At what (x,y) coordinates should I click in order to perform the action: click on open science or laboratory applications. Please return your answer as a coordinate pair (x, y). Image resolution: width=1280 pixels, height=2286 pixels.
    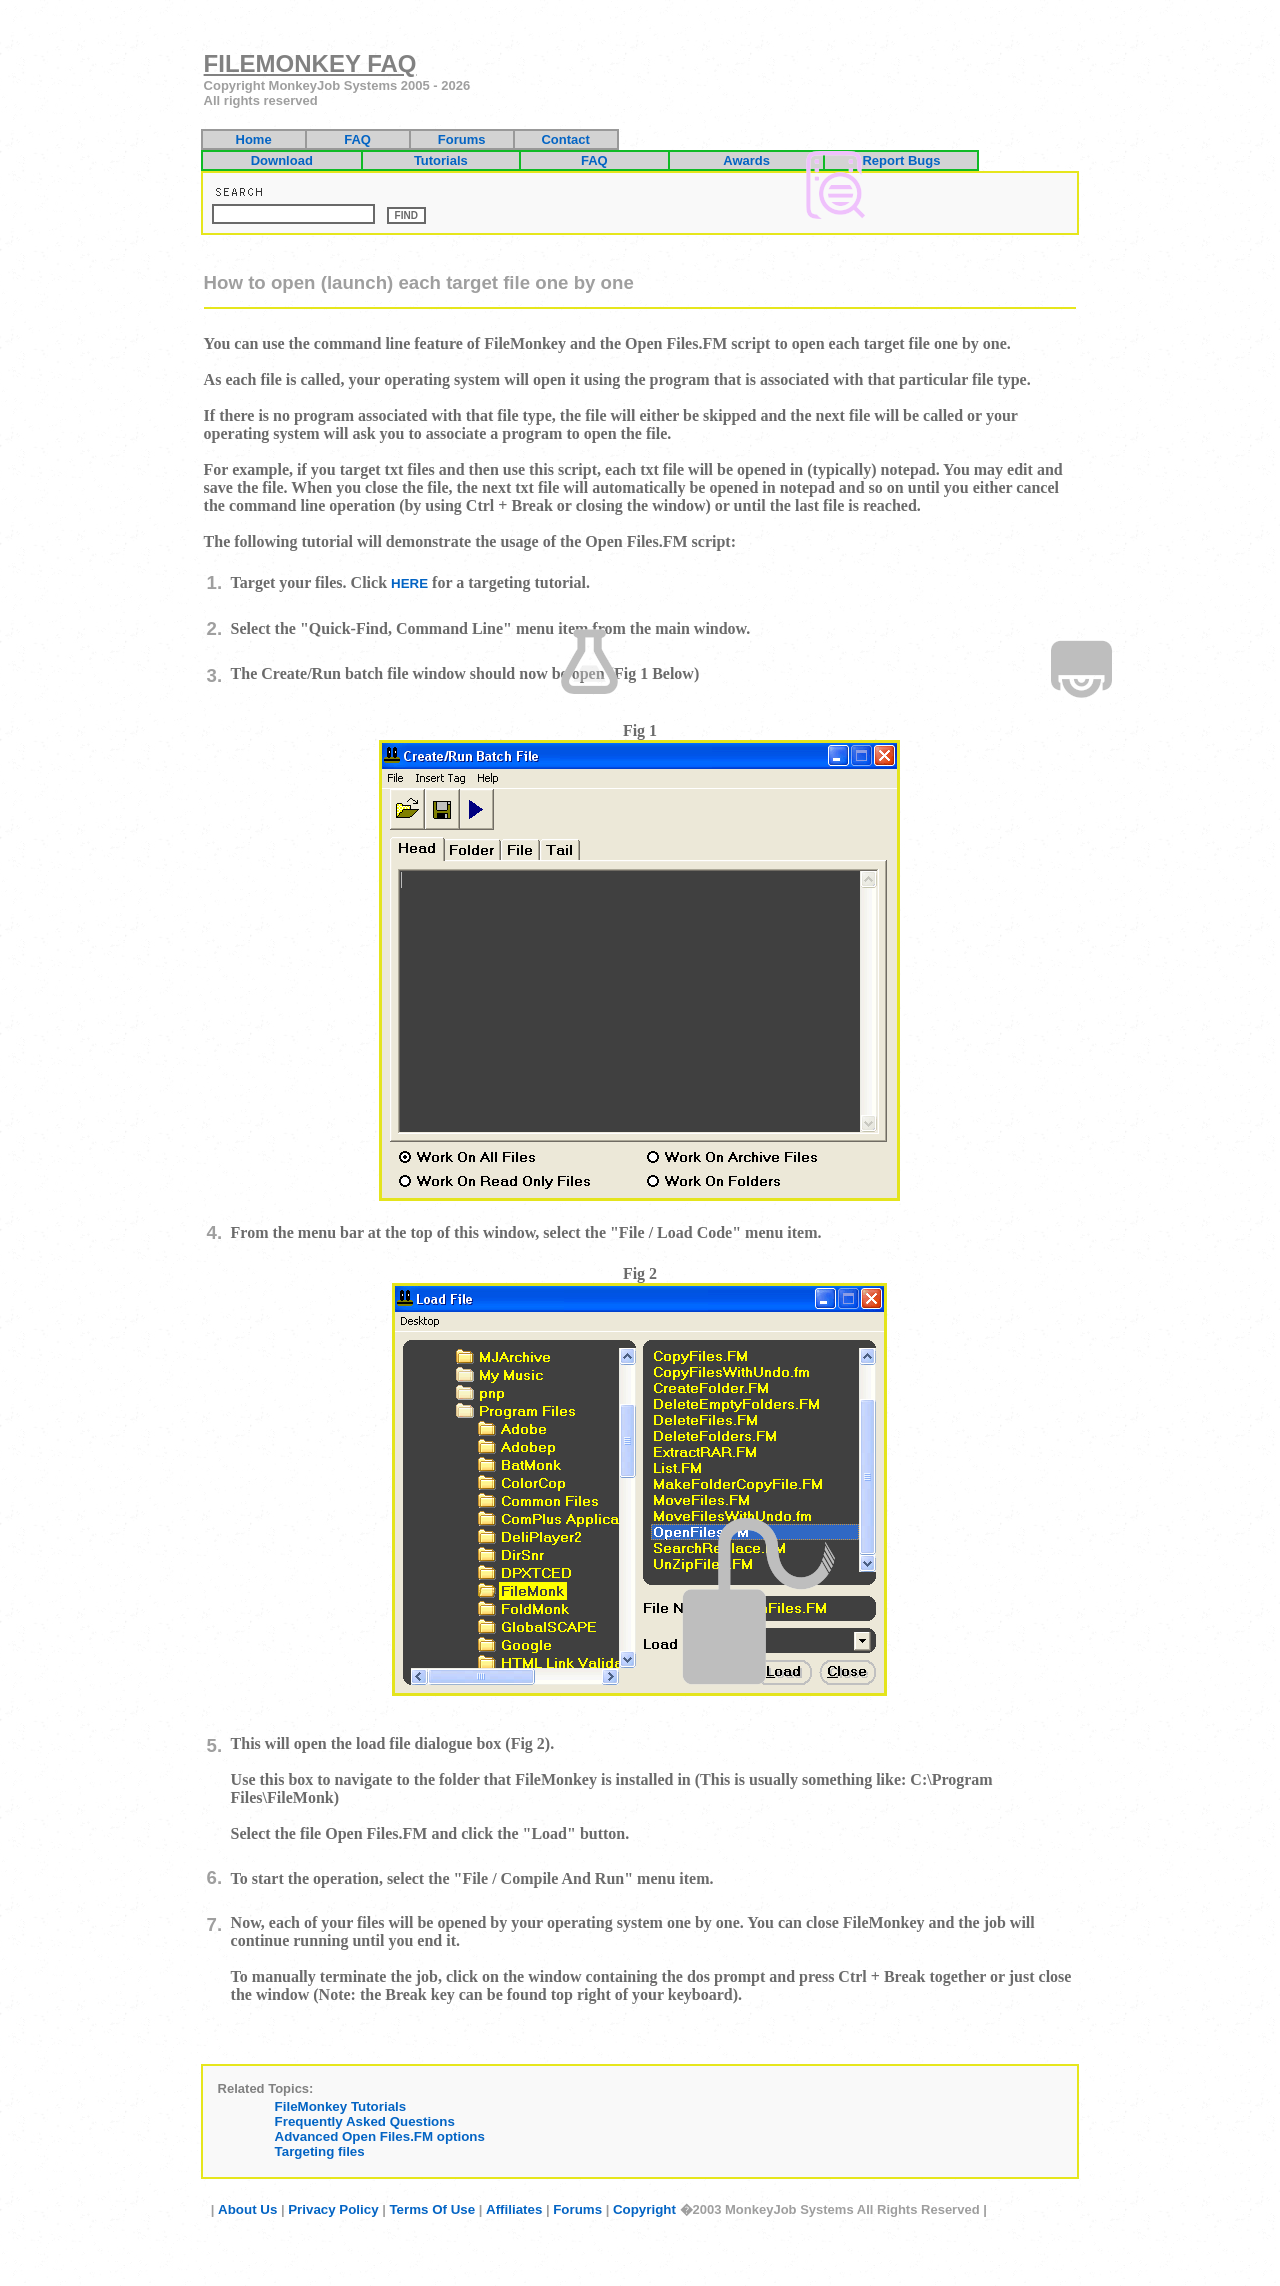
    Looking at the image, I should click on (589, 661).